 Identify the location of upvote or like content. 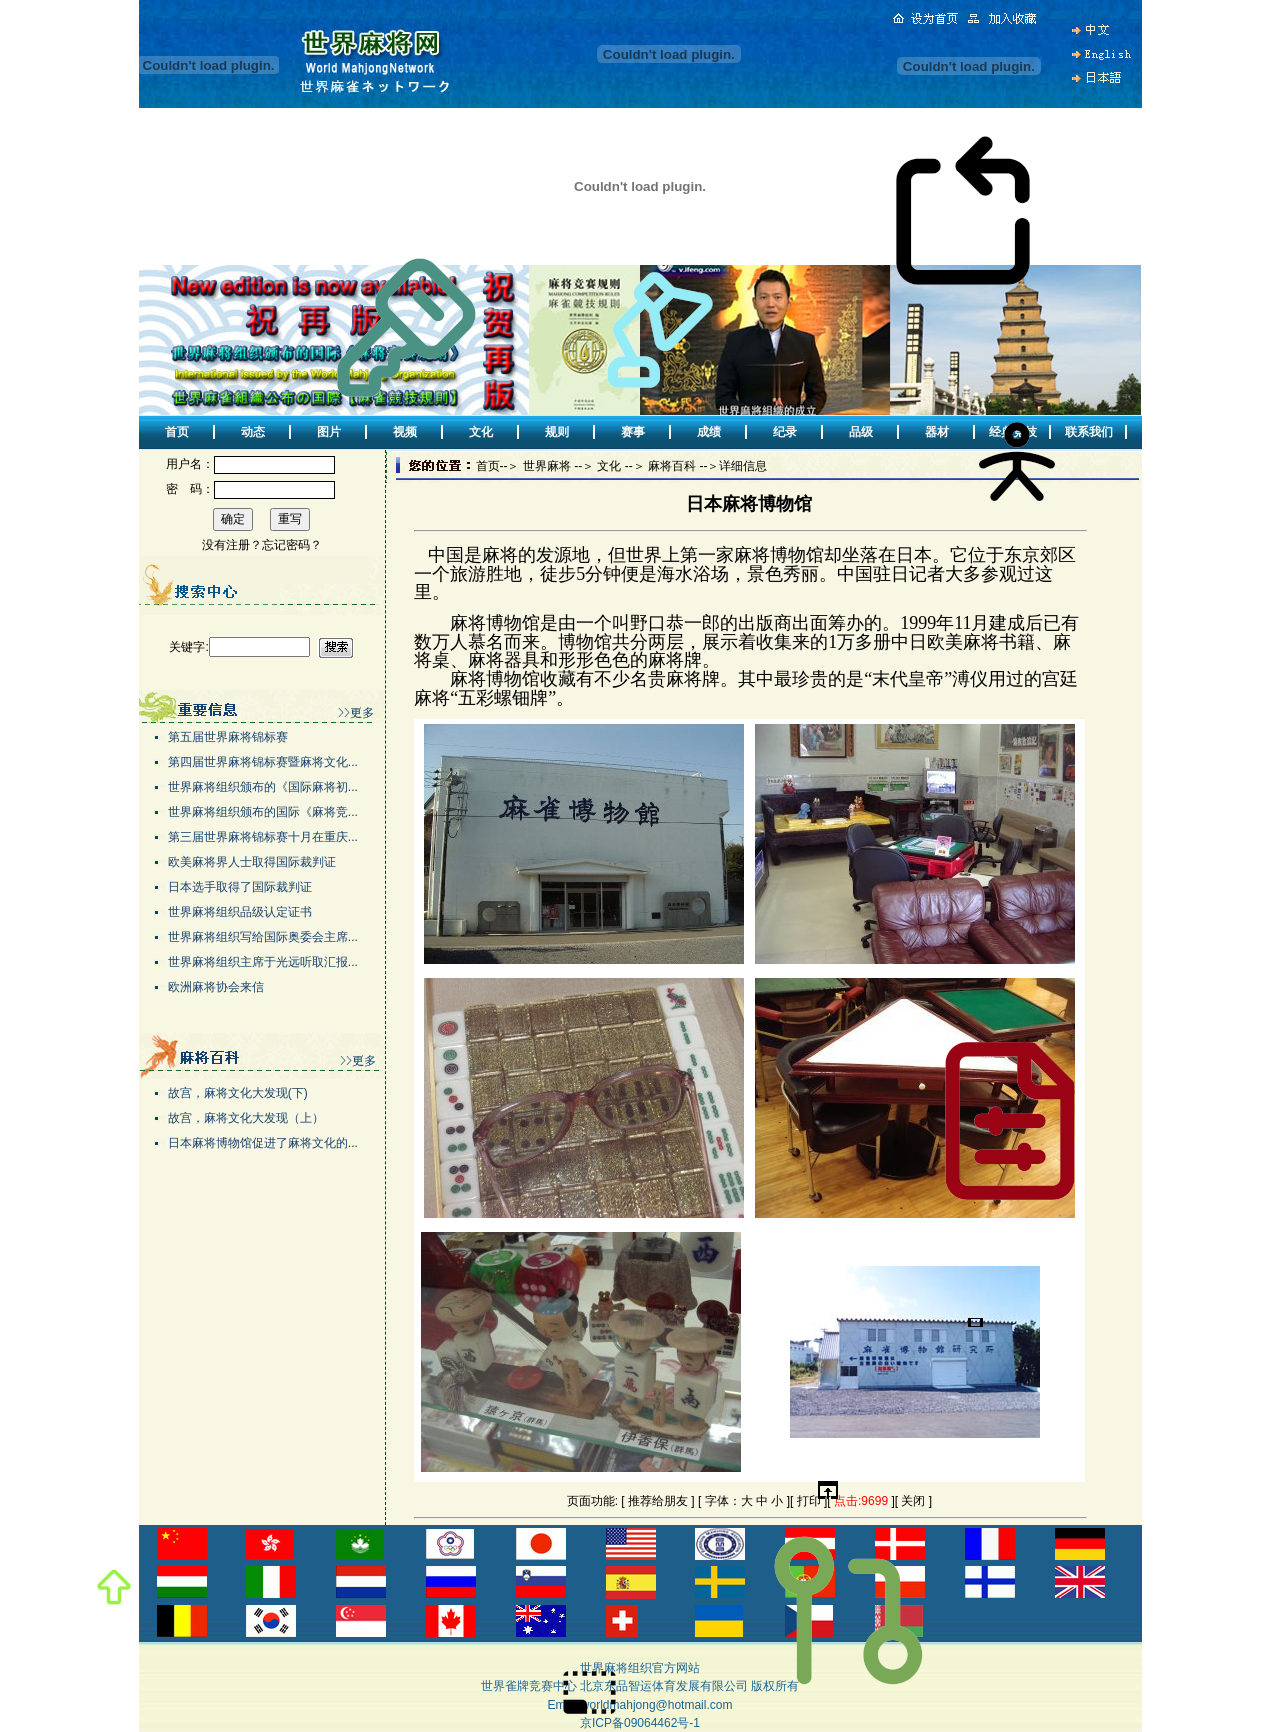
(114, 1588).